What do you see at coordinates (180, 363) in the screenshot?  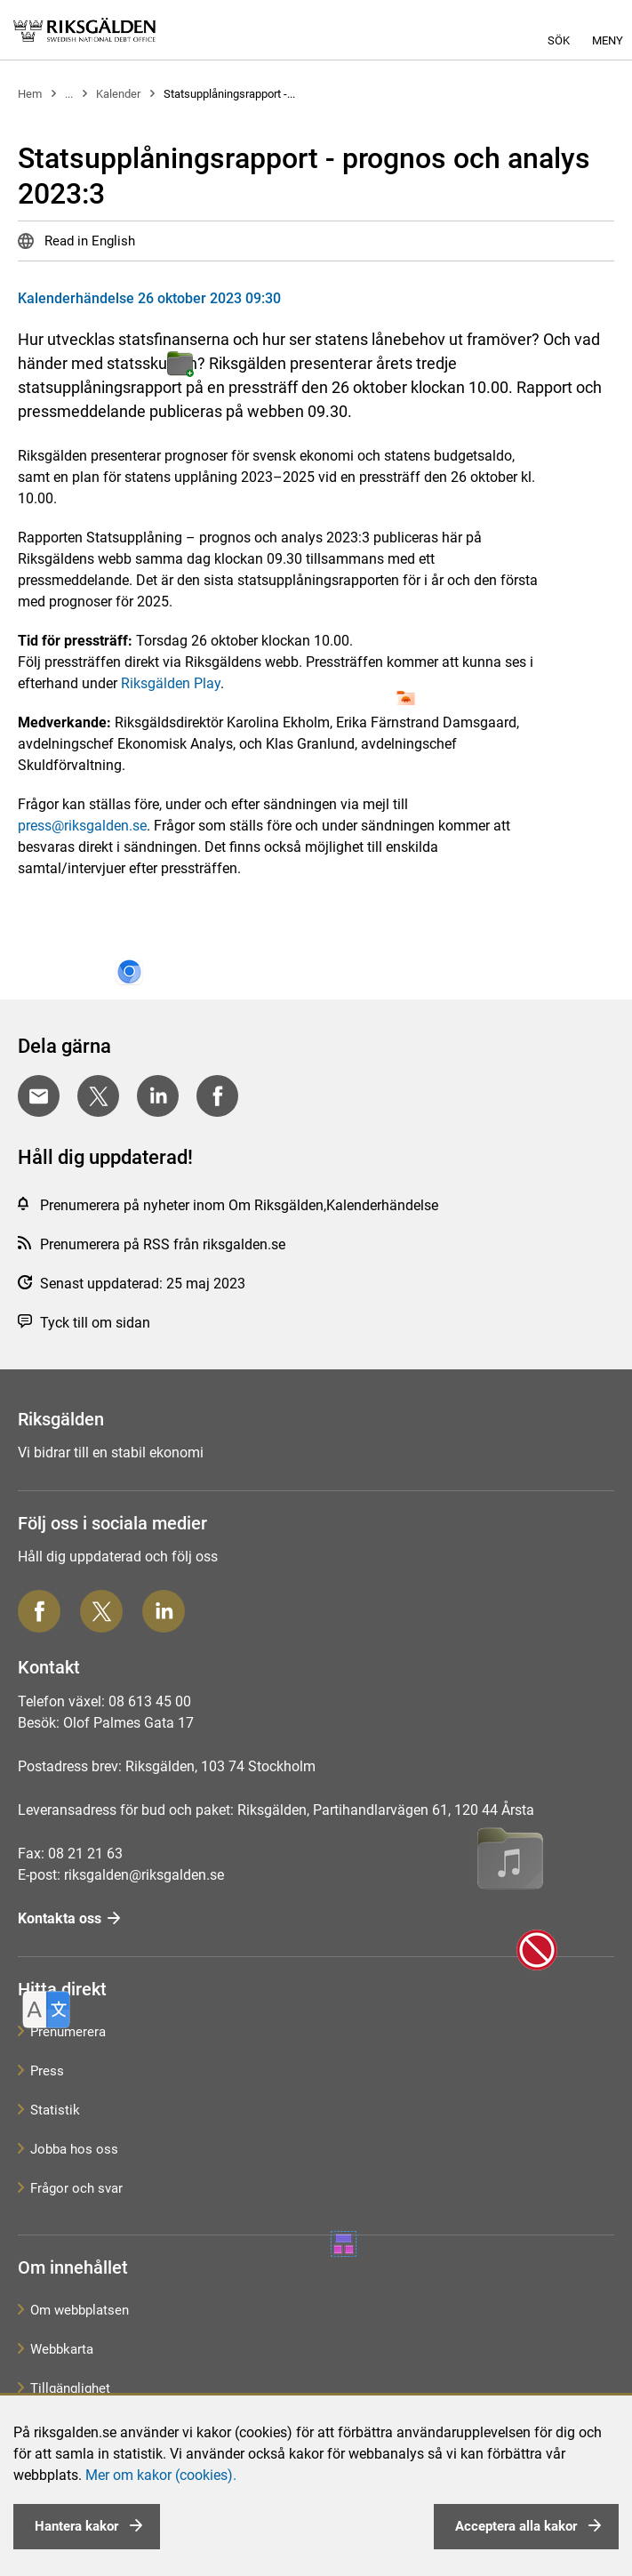 I see `create a new folder` at bounding box center [180, 363].